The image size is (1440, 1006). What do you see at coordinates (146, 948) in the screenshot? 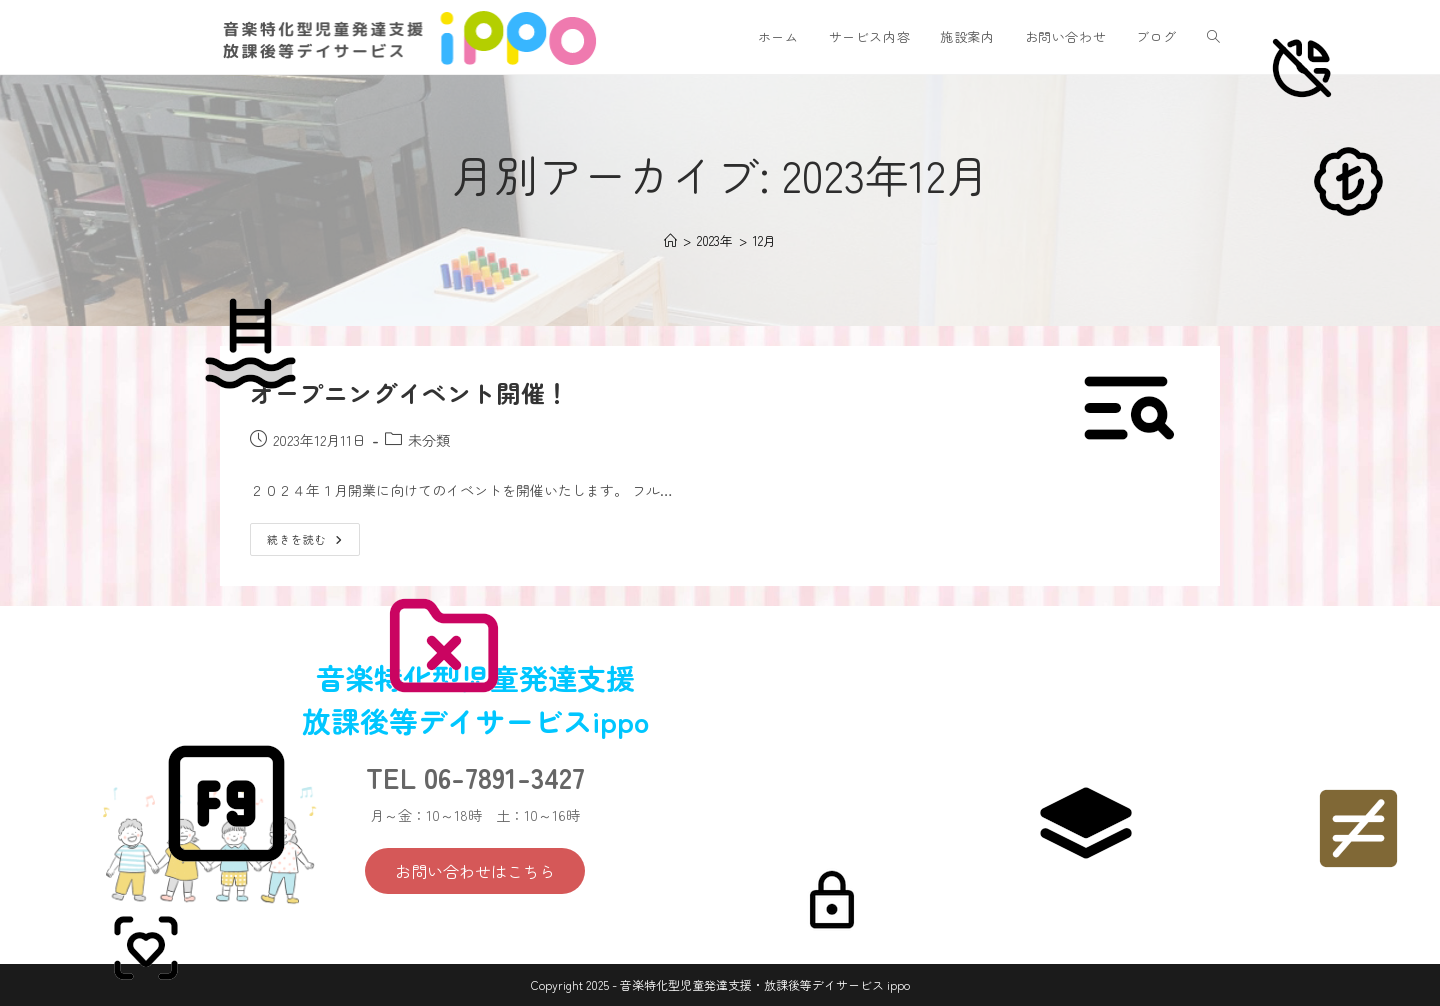
I see `scan or detect health vitals` at bounding box center [146, 948].